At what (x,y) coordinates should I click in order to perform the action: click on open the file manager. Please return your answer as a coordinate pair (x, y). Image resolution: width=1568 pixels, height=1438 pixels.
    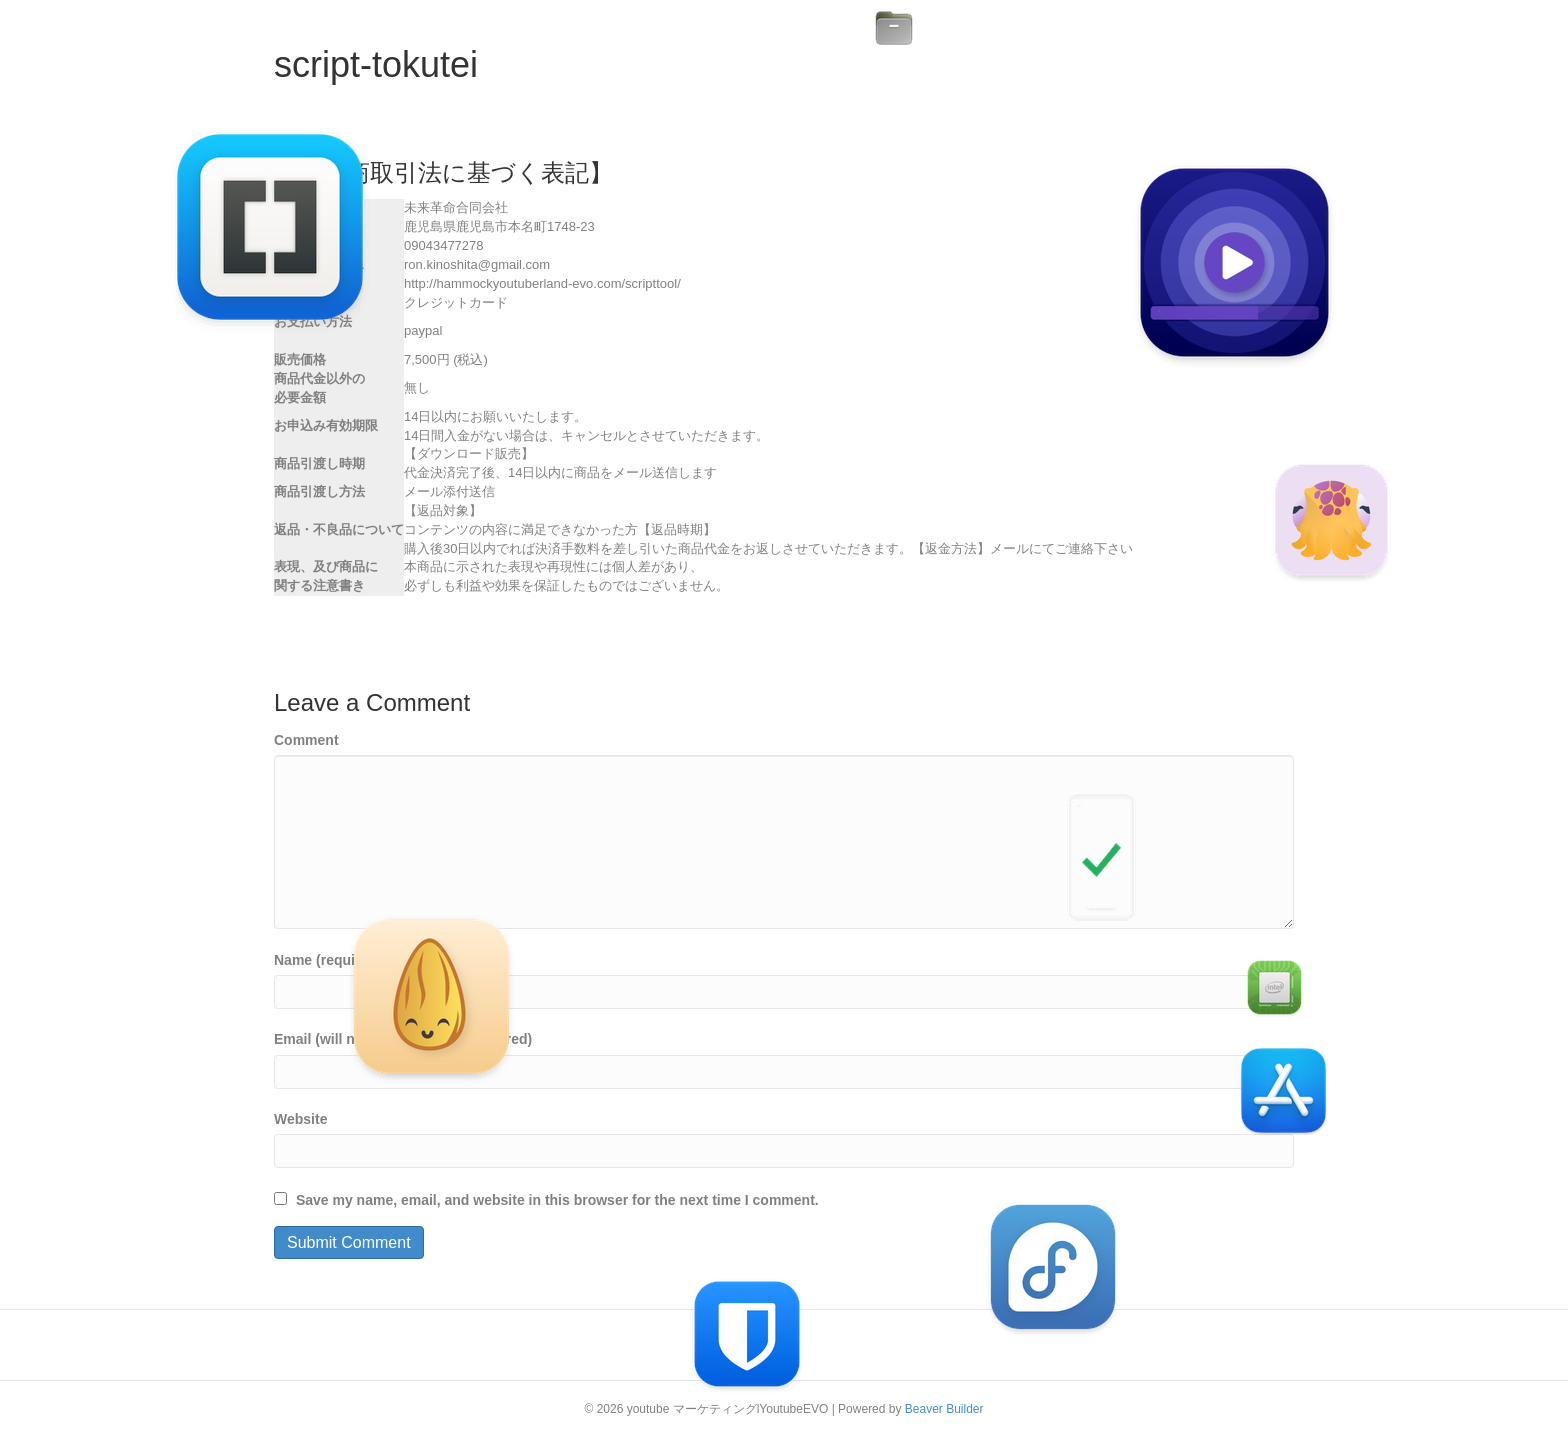
    Looking at the image, I should click on (894, 28).